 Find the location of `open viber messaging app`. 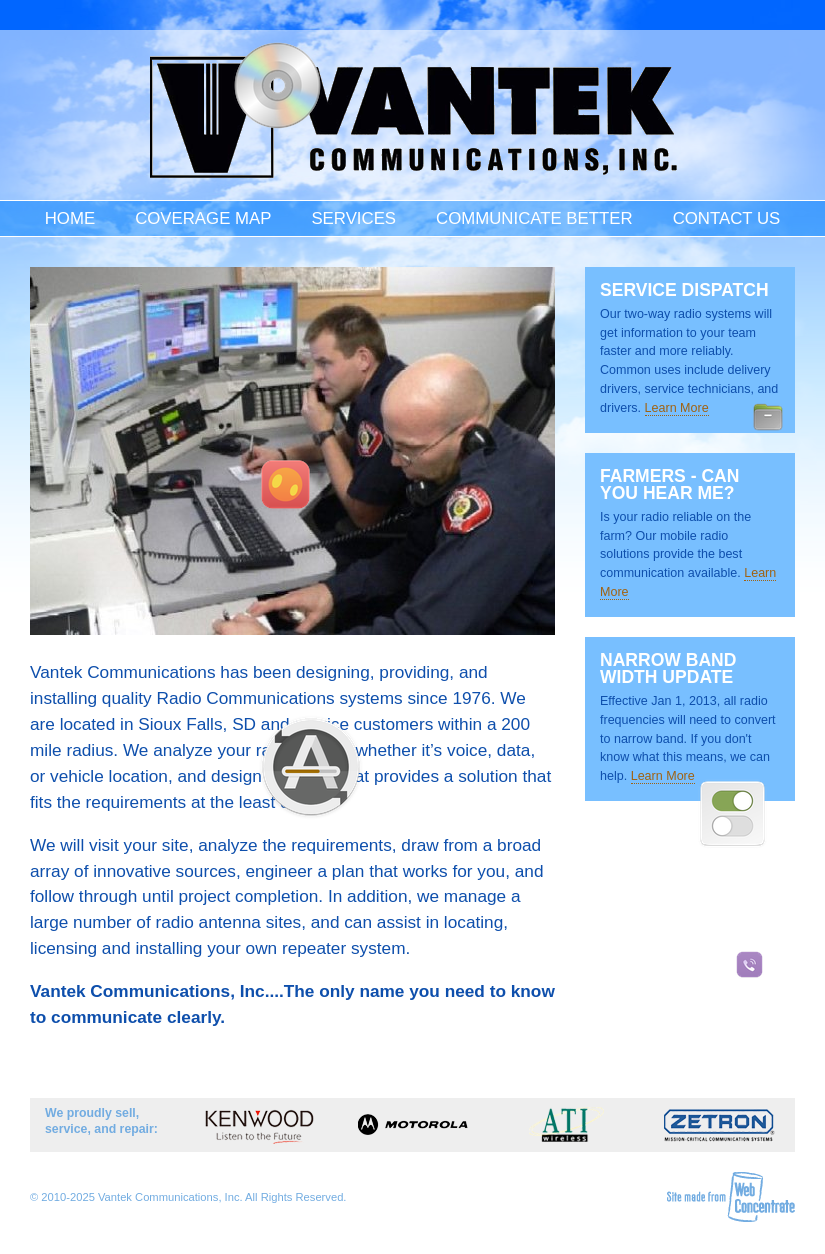

open viber messaging app is located at coordinates (749, 964).